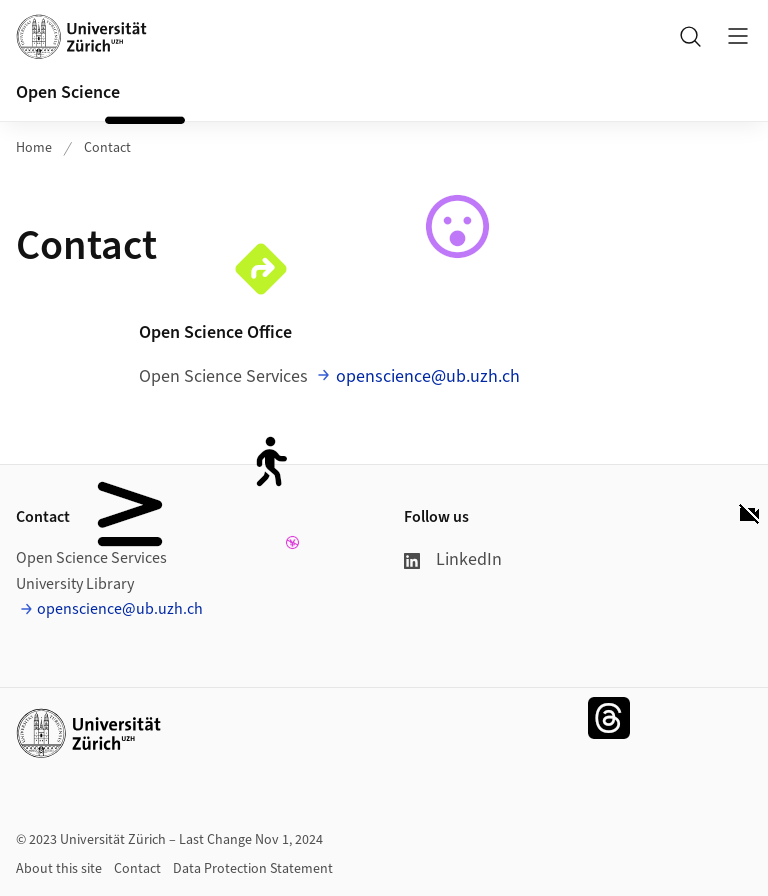 This screenshot has height=896, width=768. What do you see at coordinates (457, 226) in the screenshot?
I see `surprised or shocked reaction emoji` at bounding box center [457, 226].